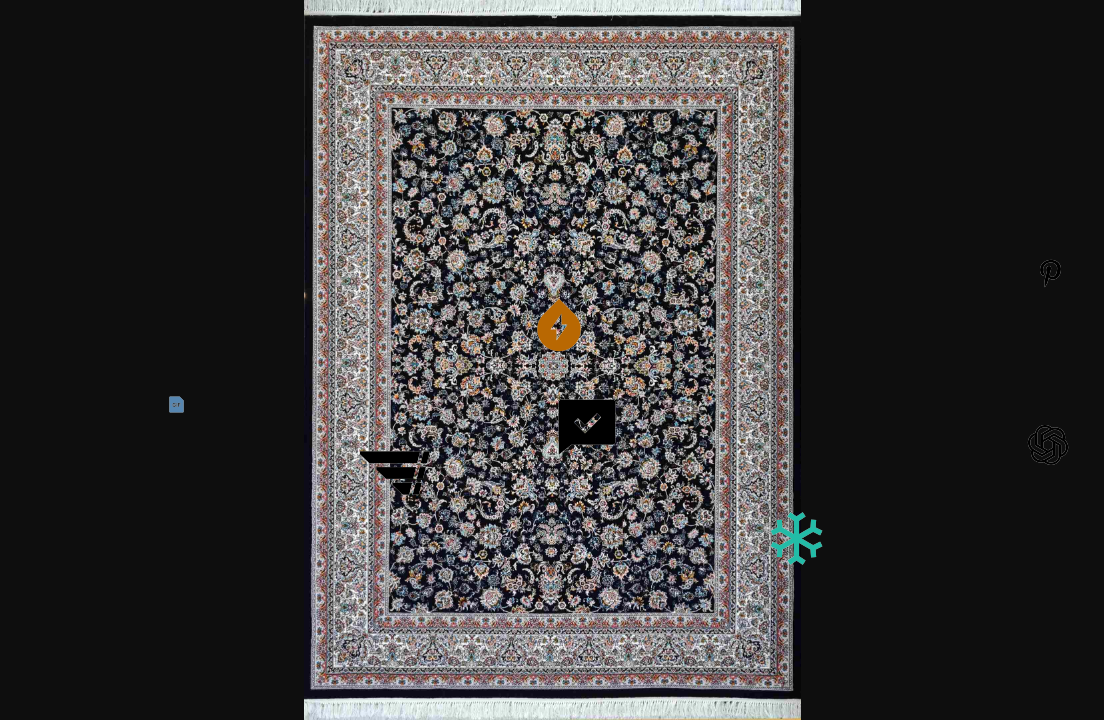 Image resolution: width=1104 pixels, height=720 pixels. What do you see at coordinates (559, 327) in the screenshot?
I see `hydroelectric power or water energy indicator` at bounding box center [559, 327].